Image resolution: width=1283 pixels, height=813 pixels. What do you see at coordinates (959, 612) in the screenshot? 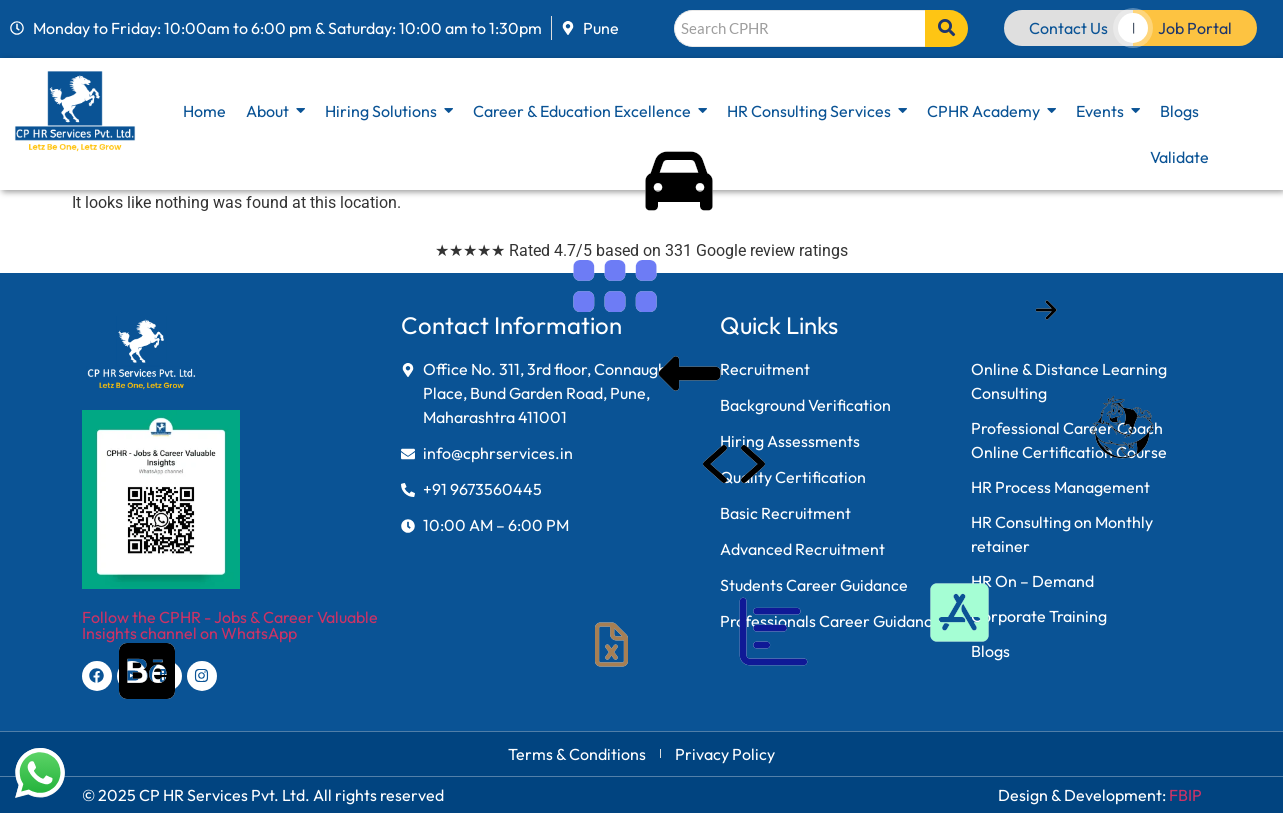
I see `open the apple app store` at bounding box center [959, 612].